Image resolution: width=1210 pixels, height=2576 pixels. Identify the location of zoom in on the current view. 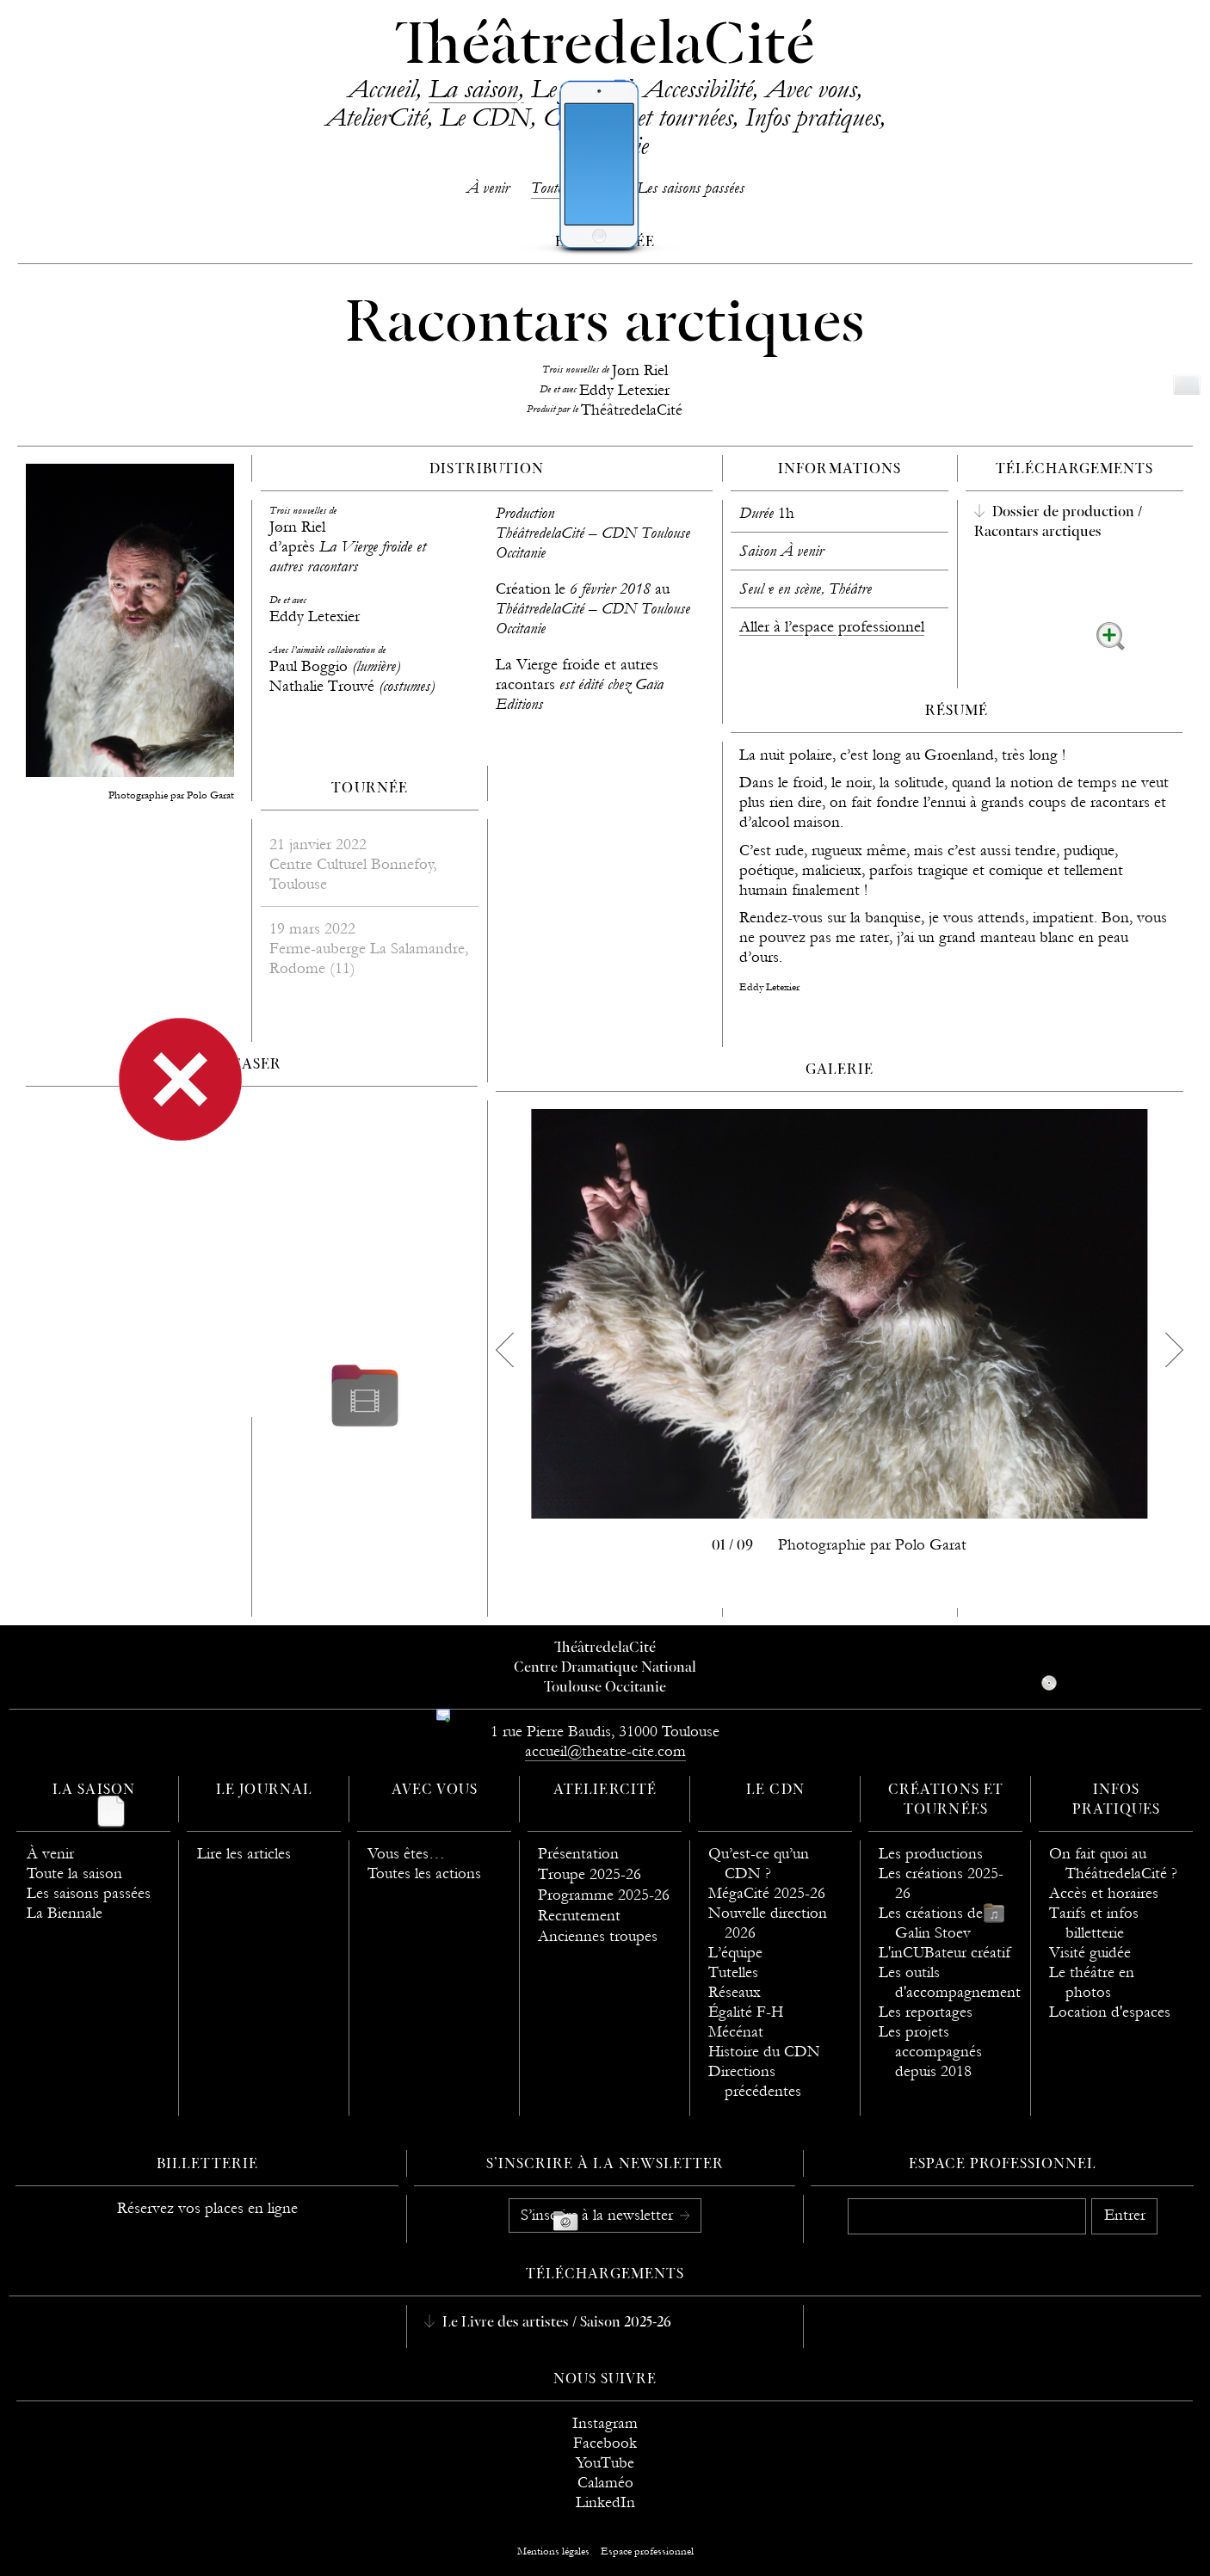
(1110, 636).